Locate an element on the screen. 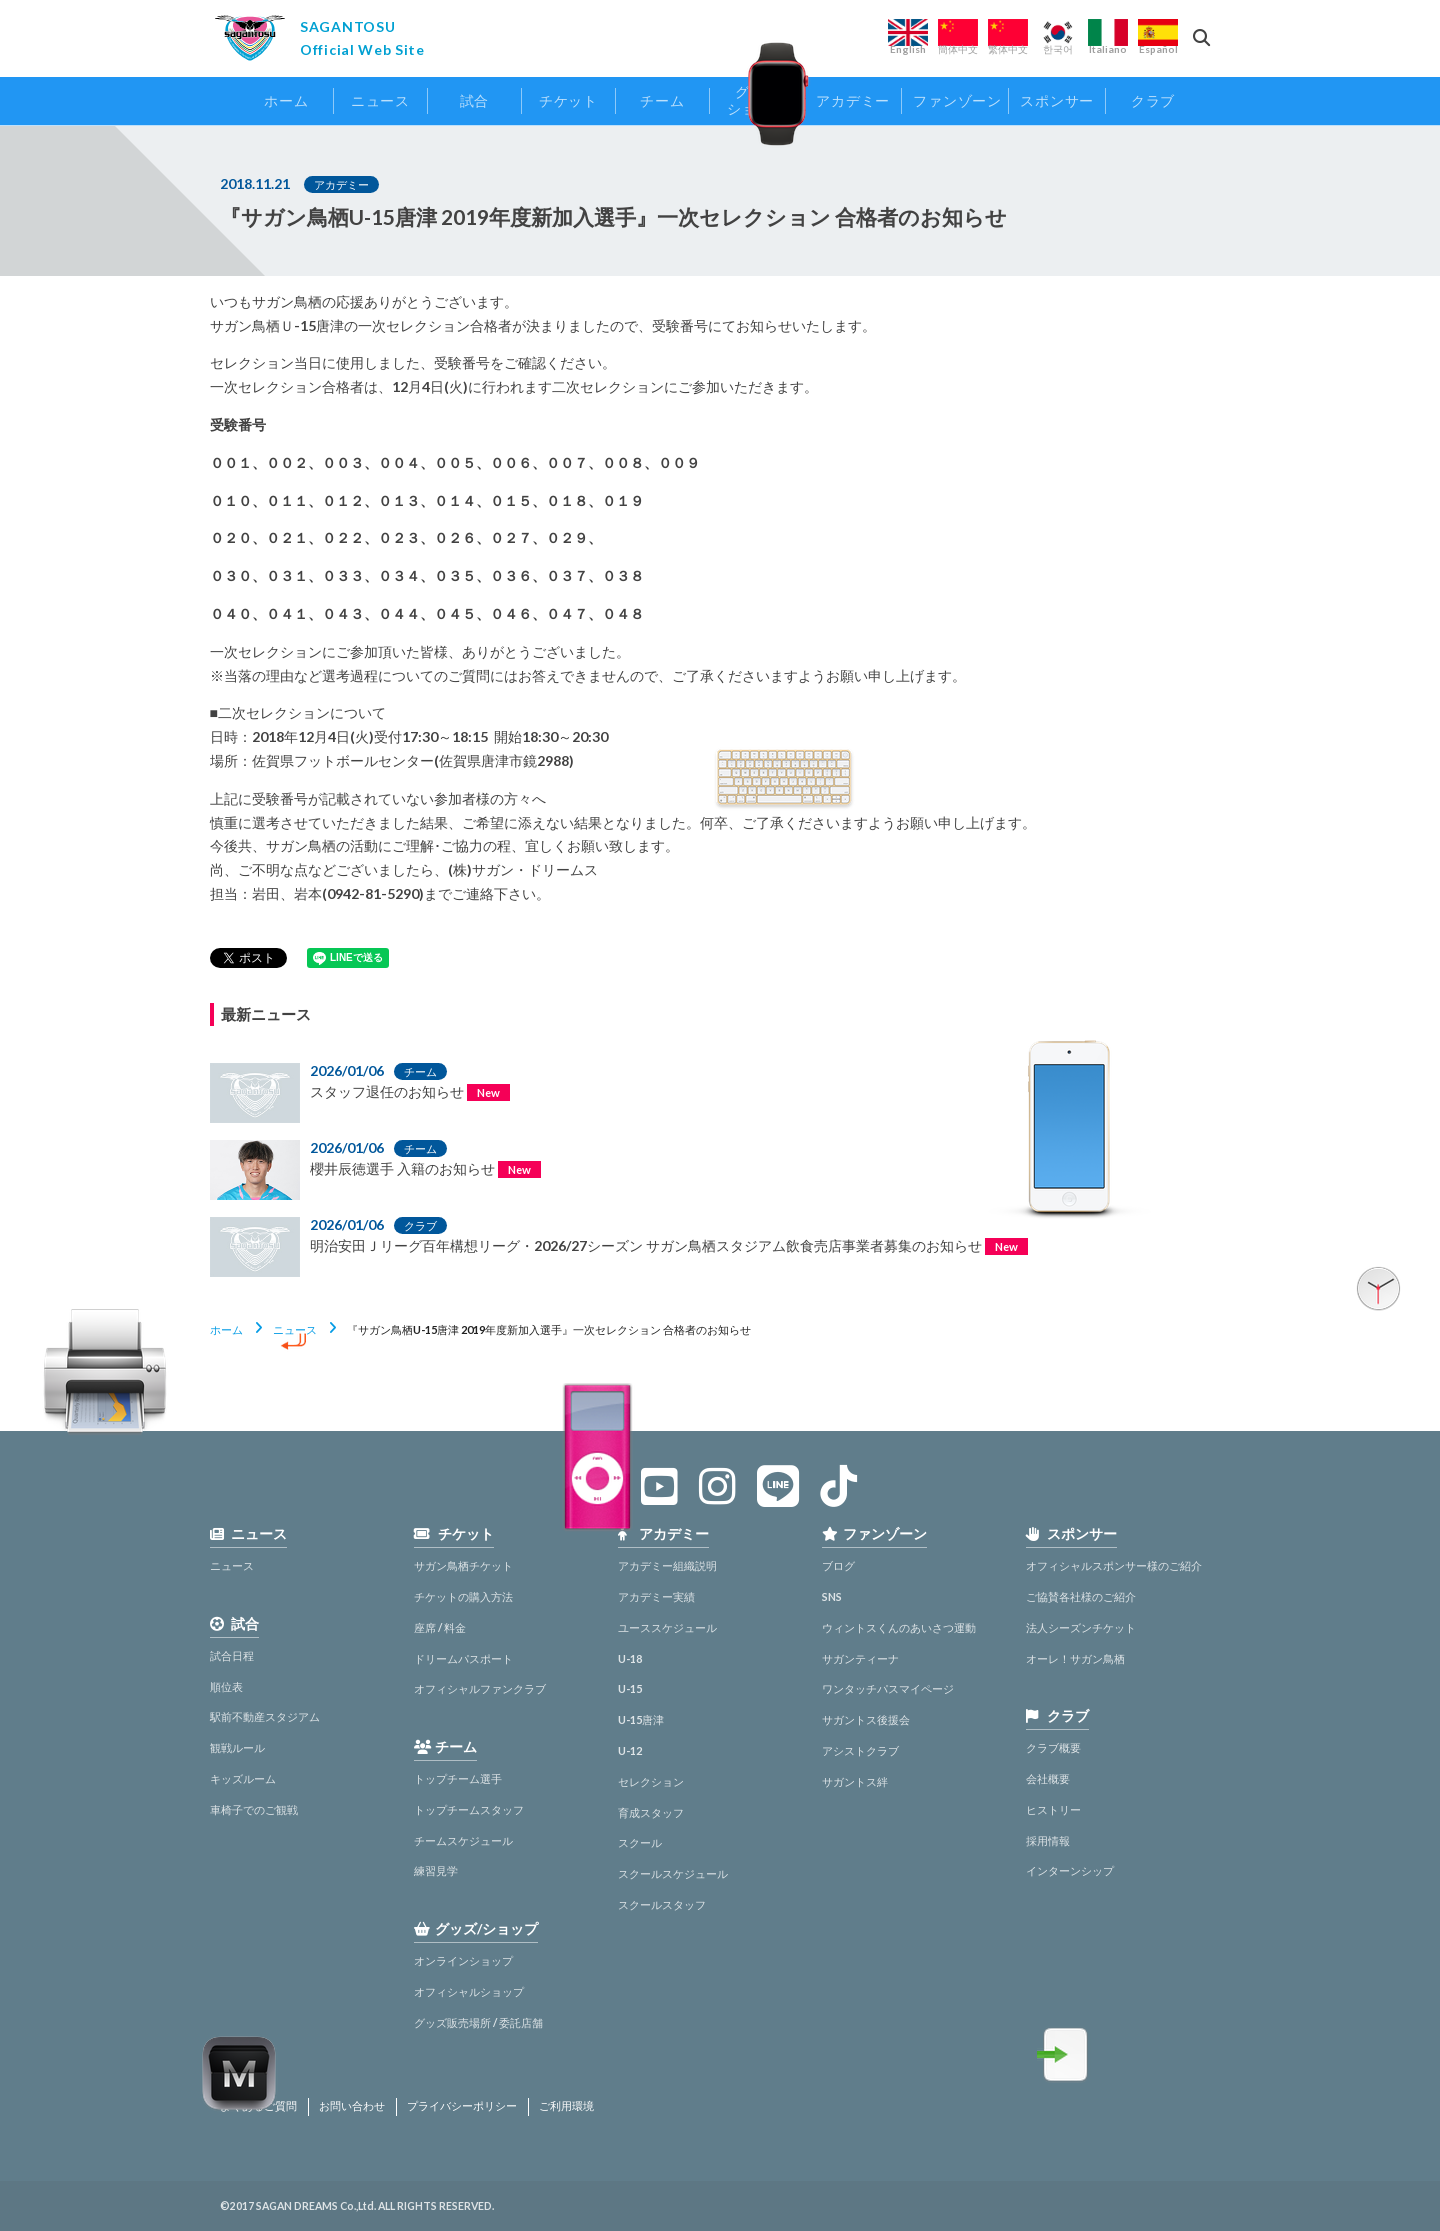  open MeetingBar app for calendar and meeting management is located at coordinates (239, 2073).